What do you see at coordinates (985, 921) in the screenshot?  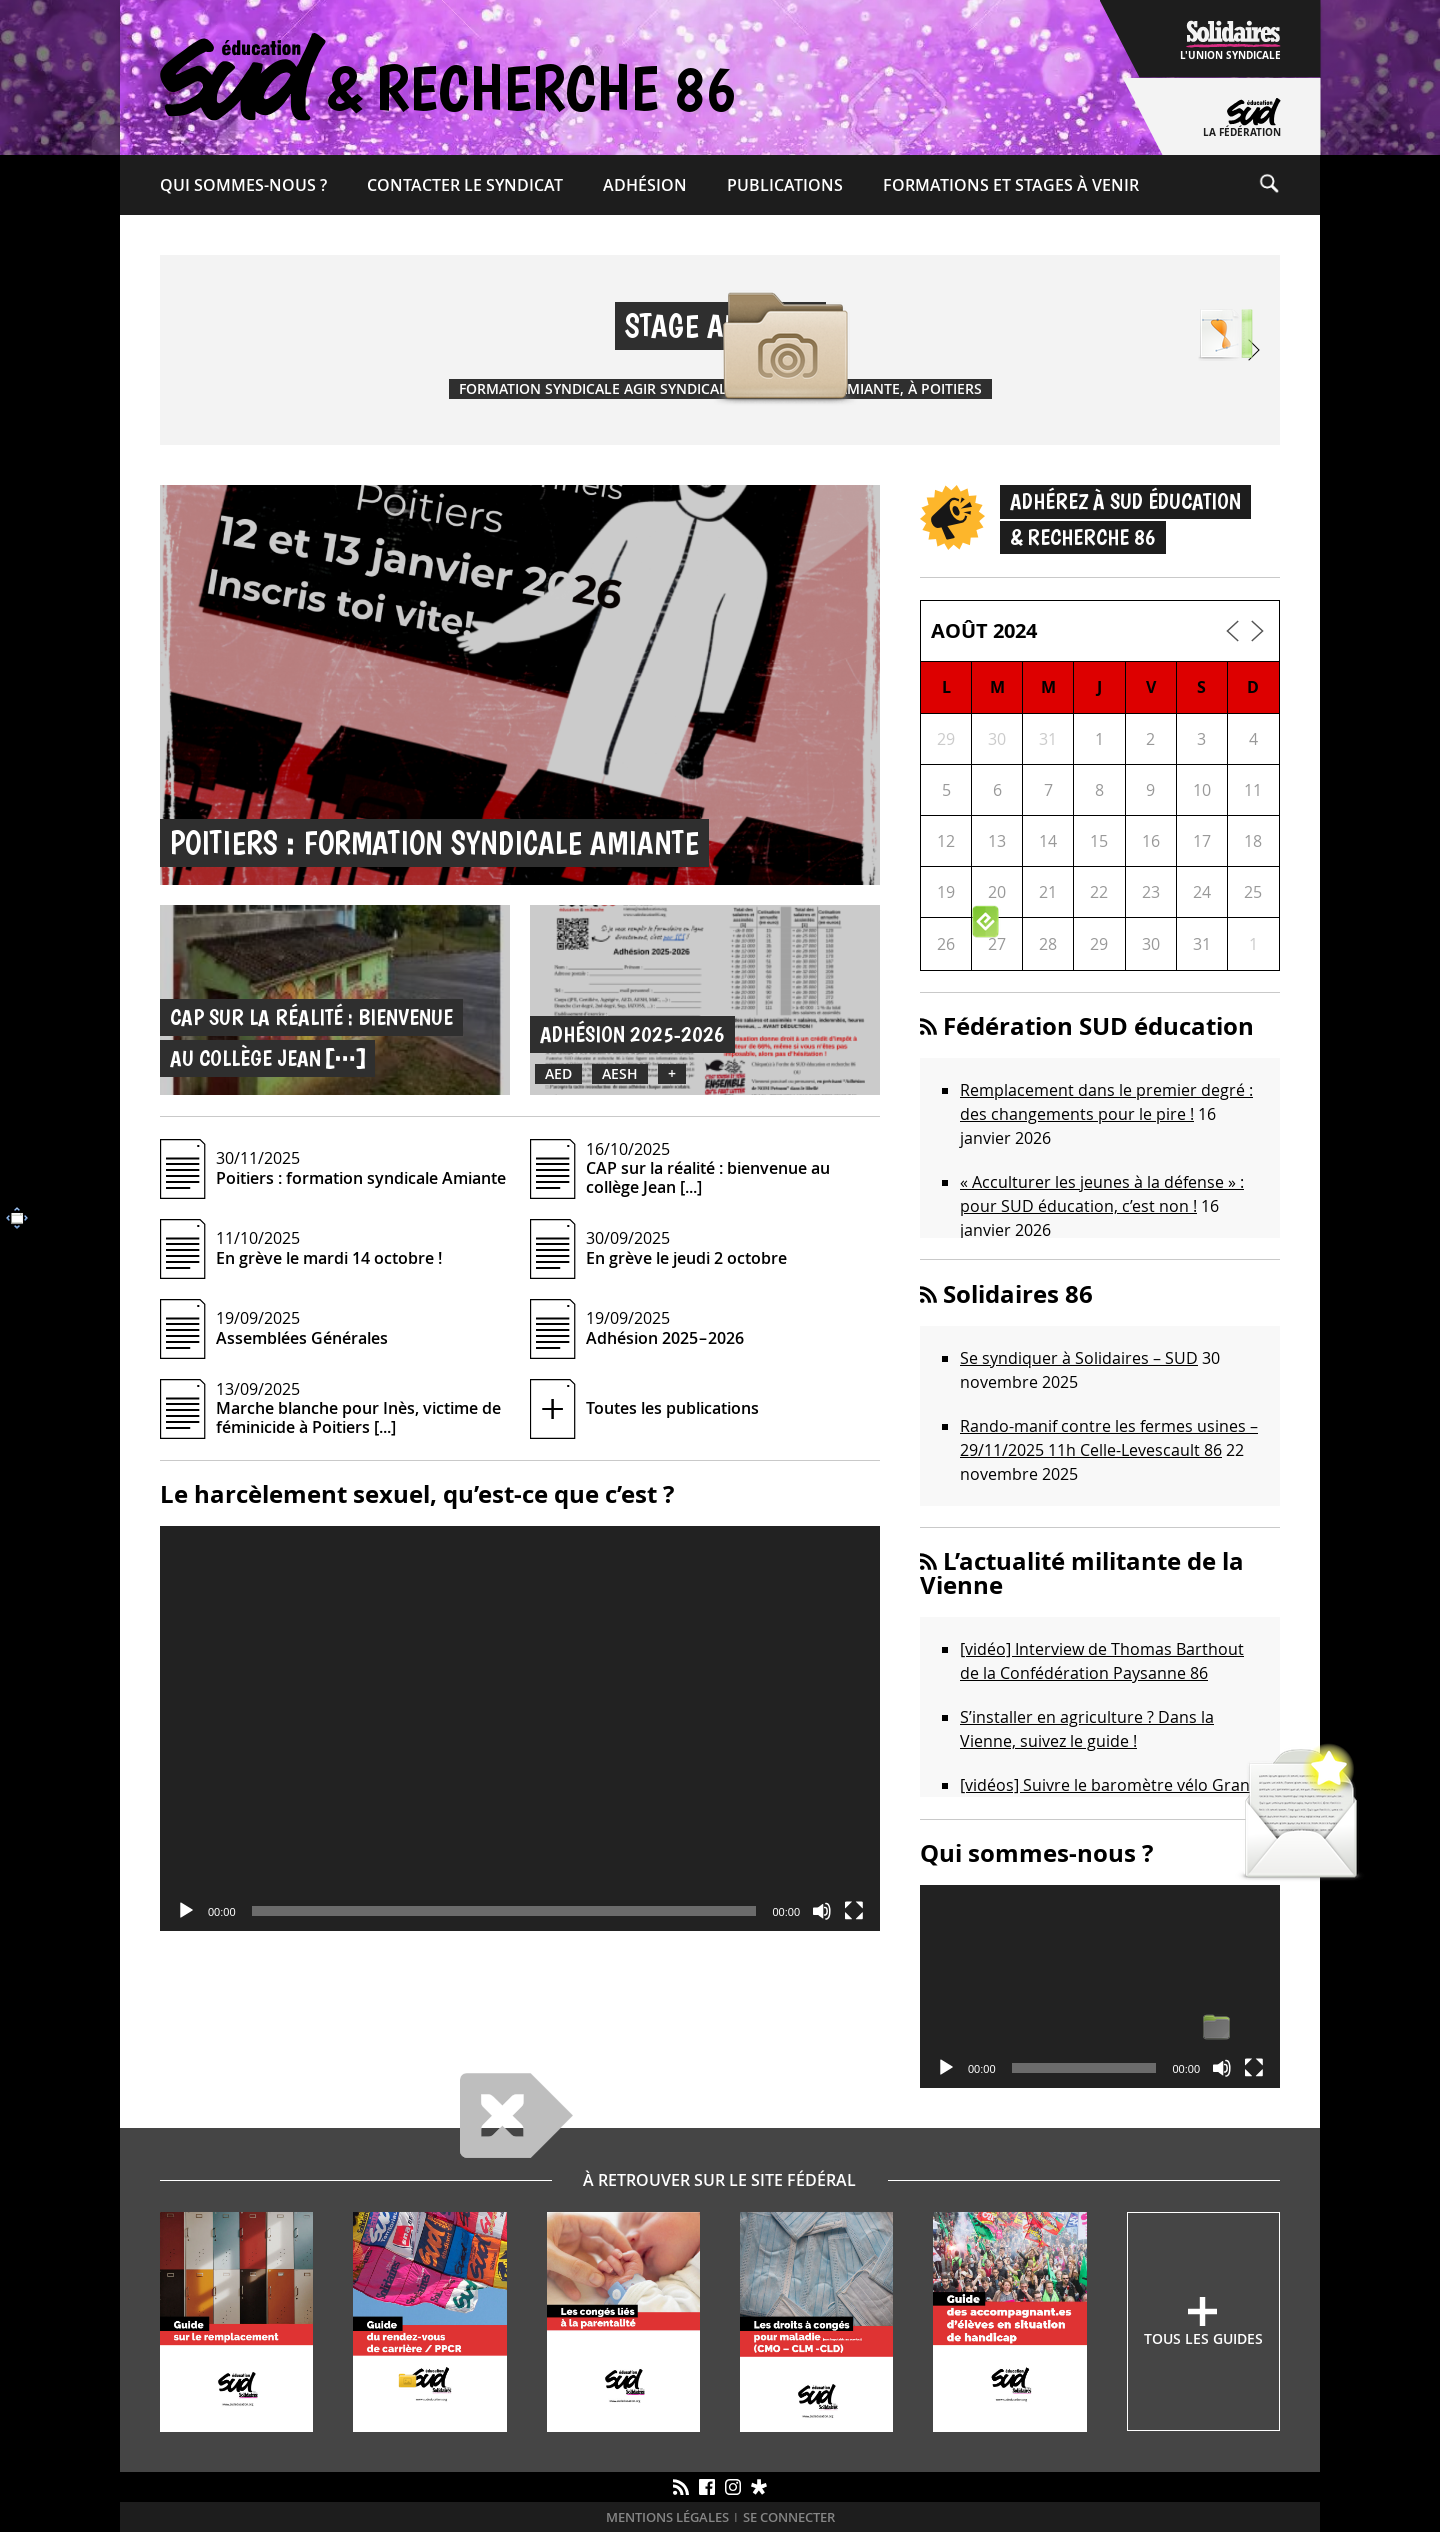 I see `an epub ebook file` at bounding box center [985, 921].